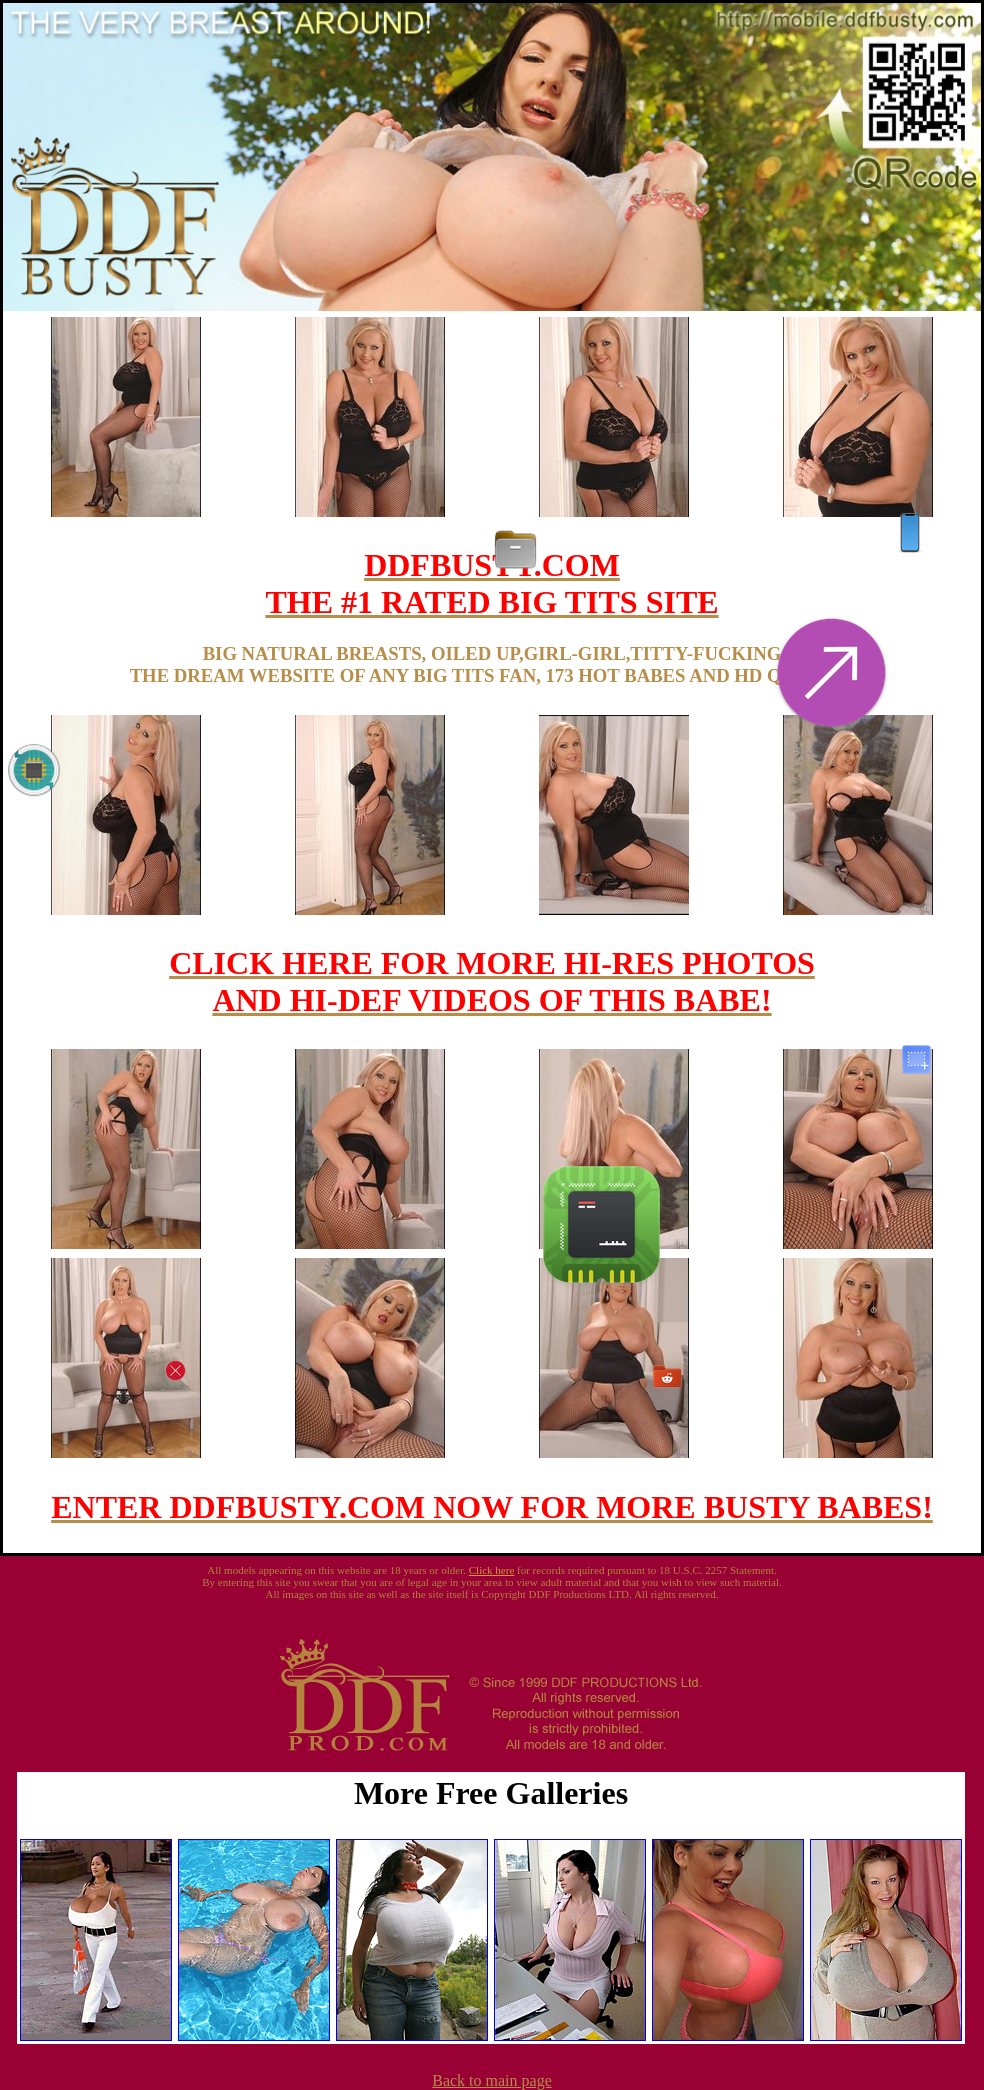 Image resolution: width=984 pixels, height=2090 pixels. Describe the element at coordinates (667, 1377) in the screenshot. I see `folder containing saved reddit content` at that location.